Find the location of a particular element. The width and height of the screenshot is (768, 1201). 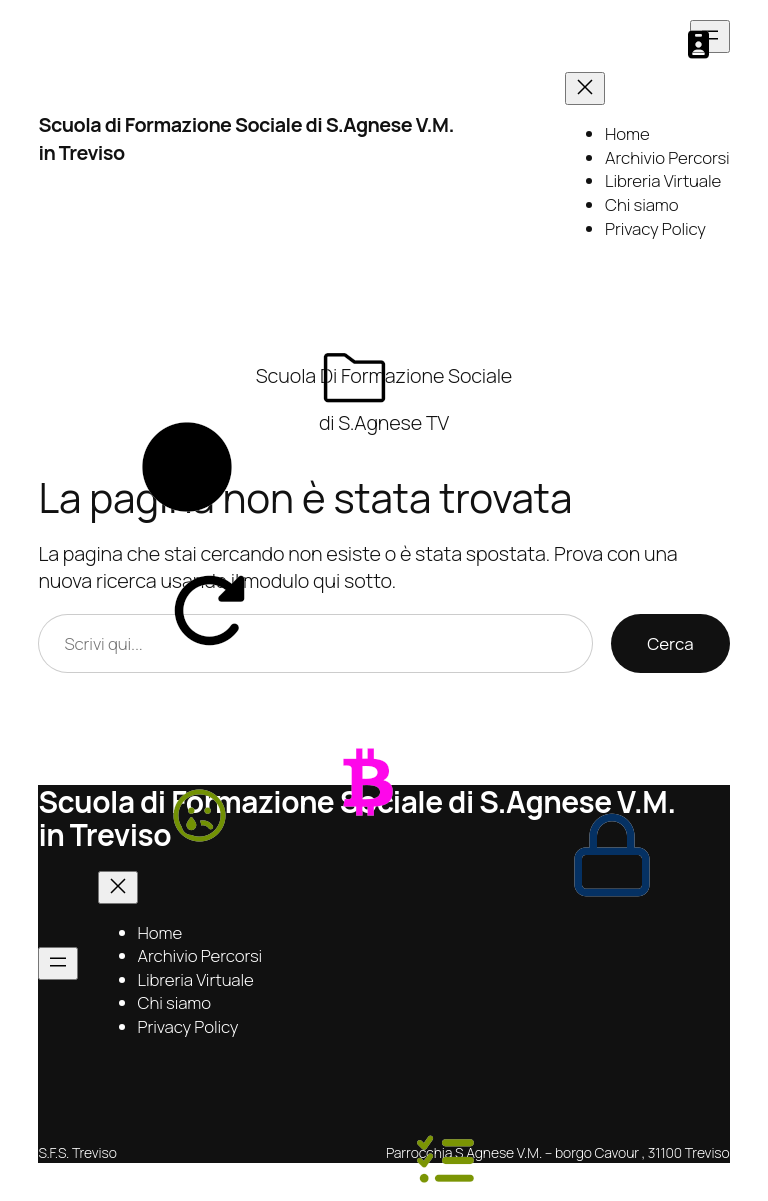

redo the last action is located at coordinates (209, 610).